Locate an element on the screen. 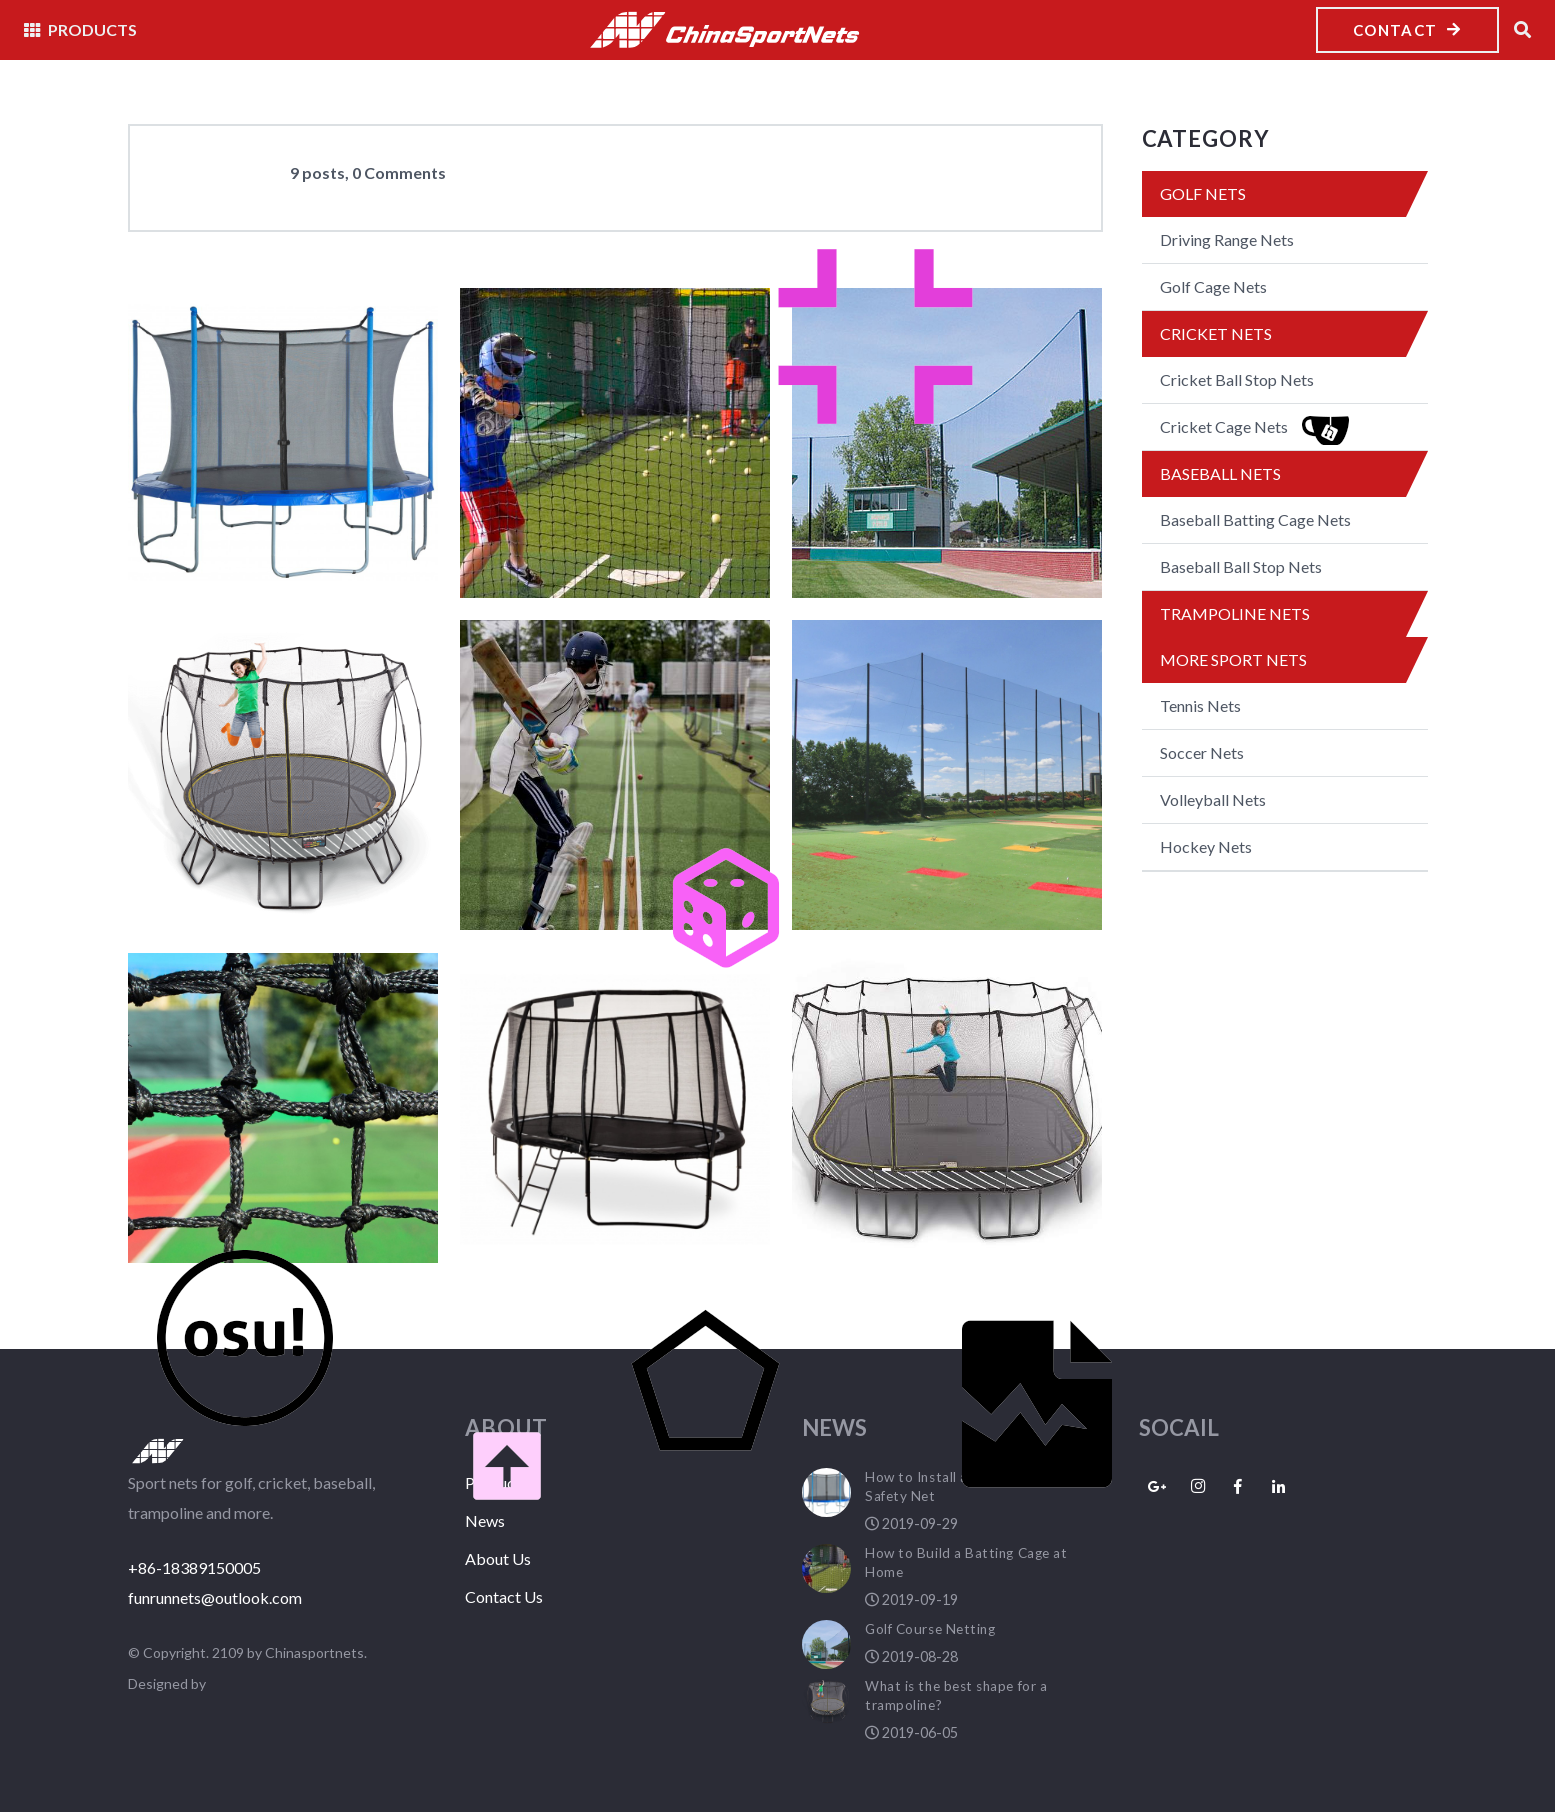 The image size is (1555, 1812). open gitea git repository is located at coordinates (1325, 430).